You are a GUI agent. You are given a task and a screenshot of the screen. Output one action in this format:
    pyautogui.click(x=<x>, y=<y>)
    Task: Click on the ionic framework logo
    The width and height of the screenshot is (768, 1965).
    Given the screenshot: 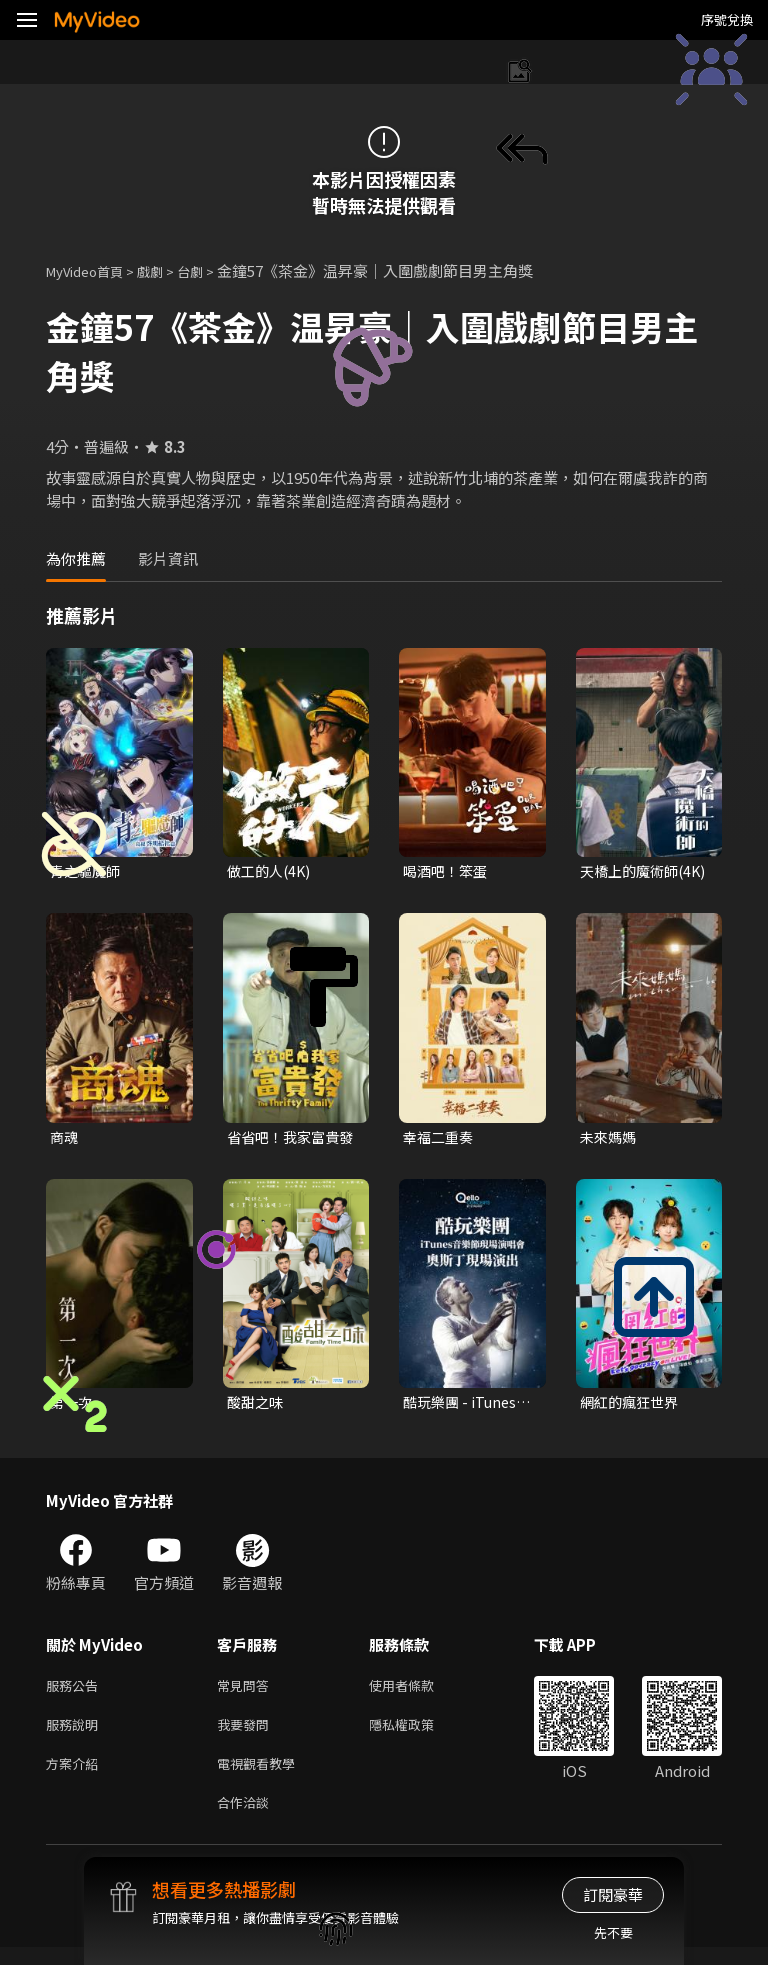 What is the action you would take?
    pyautogui.click(x=216, y=1249)
    